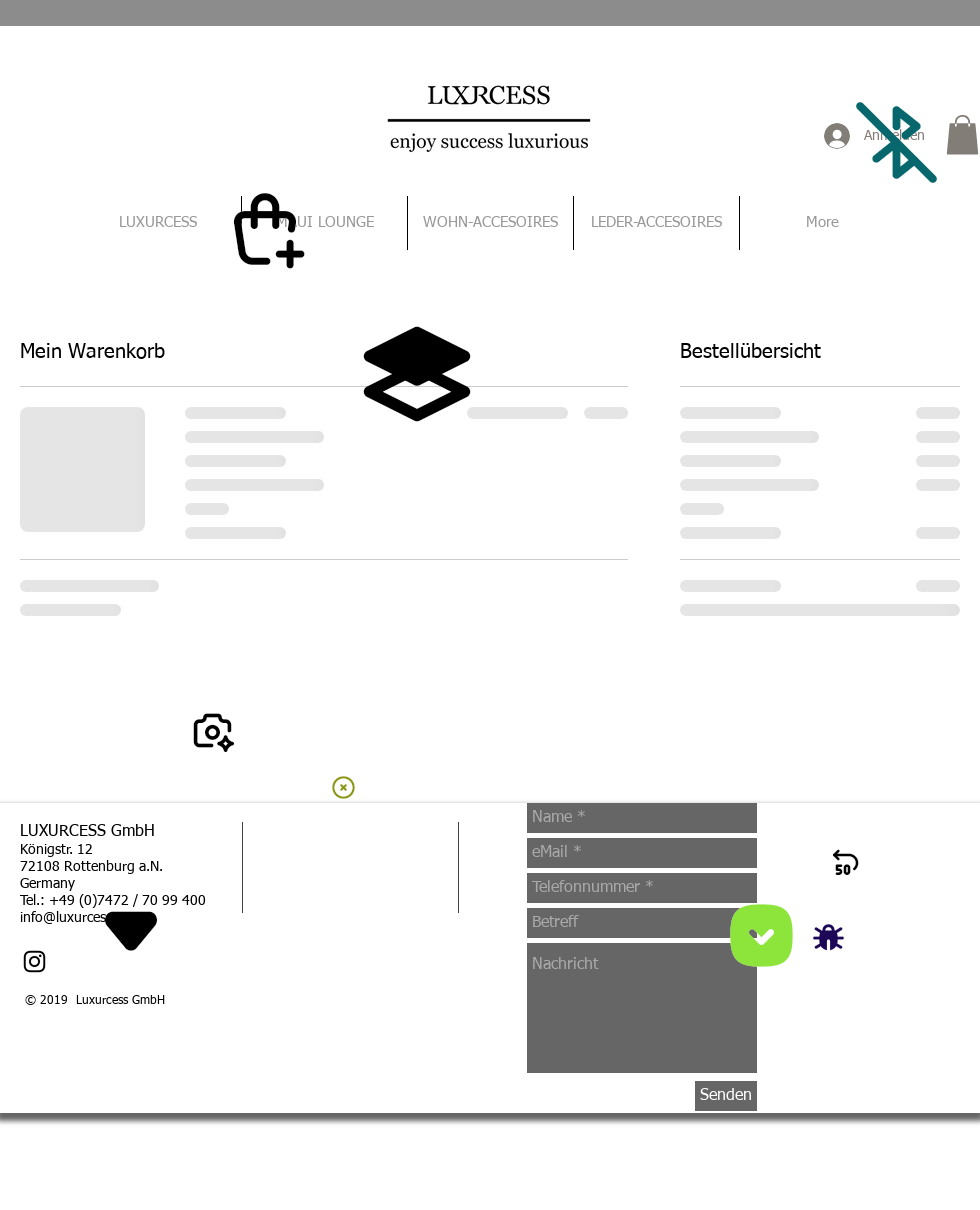 Image resolution: width=980 pixels, height=1210 pixels. I want to click on apply AI-powered photo enhancement, so click(212, 730).